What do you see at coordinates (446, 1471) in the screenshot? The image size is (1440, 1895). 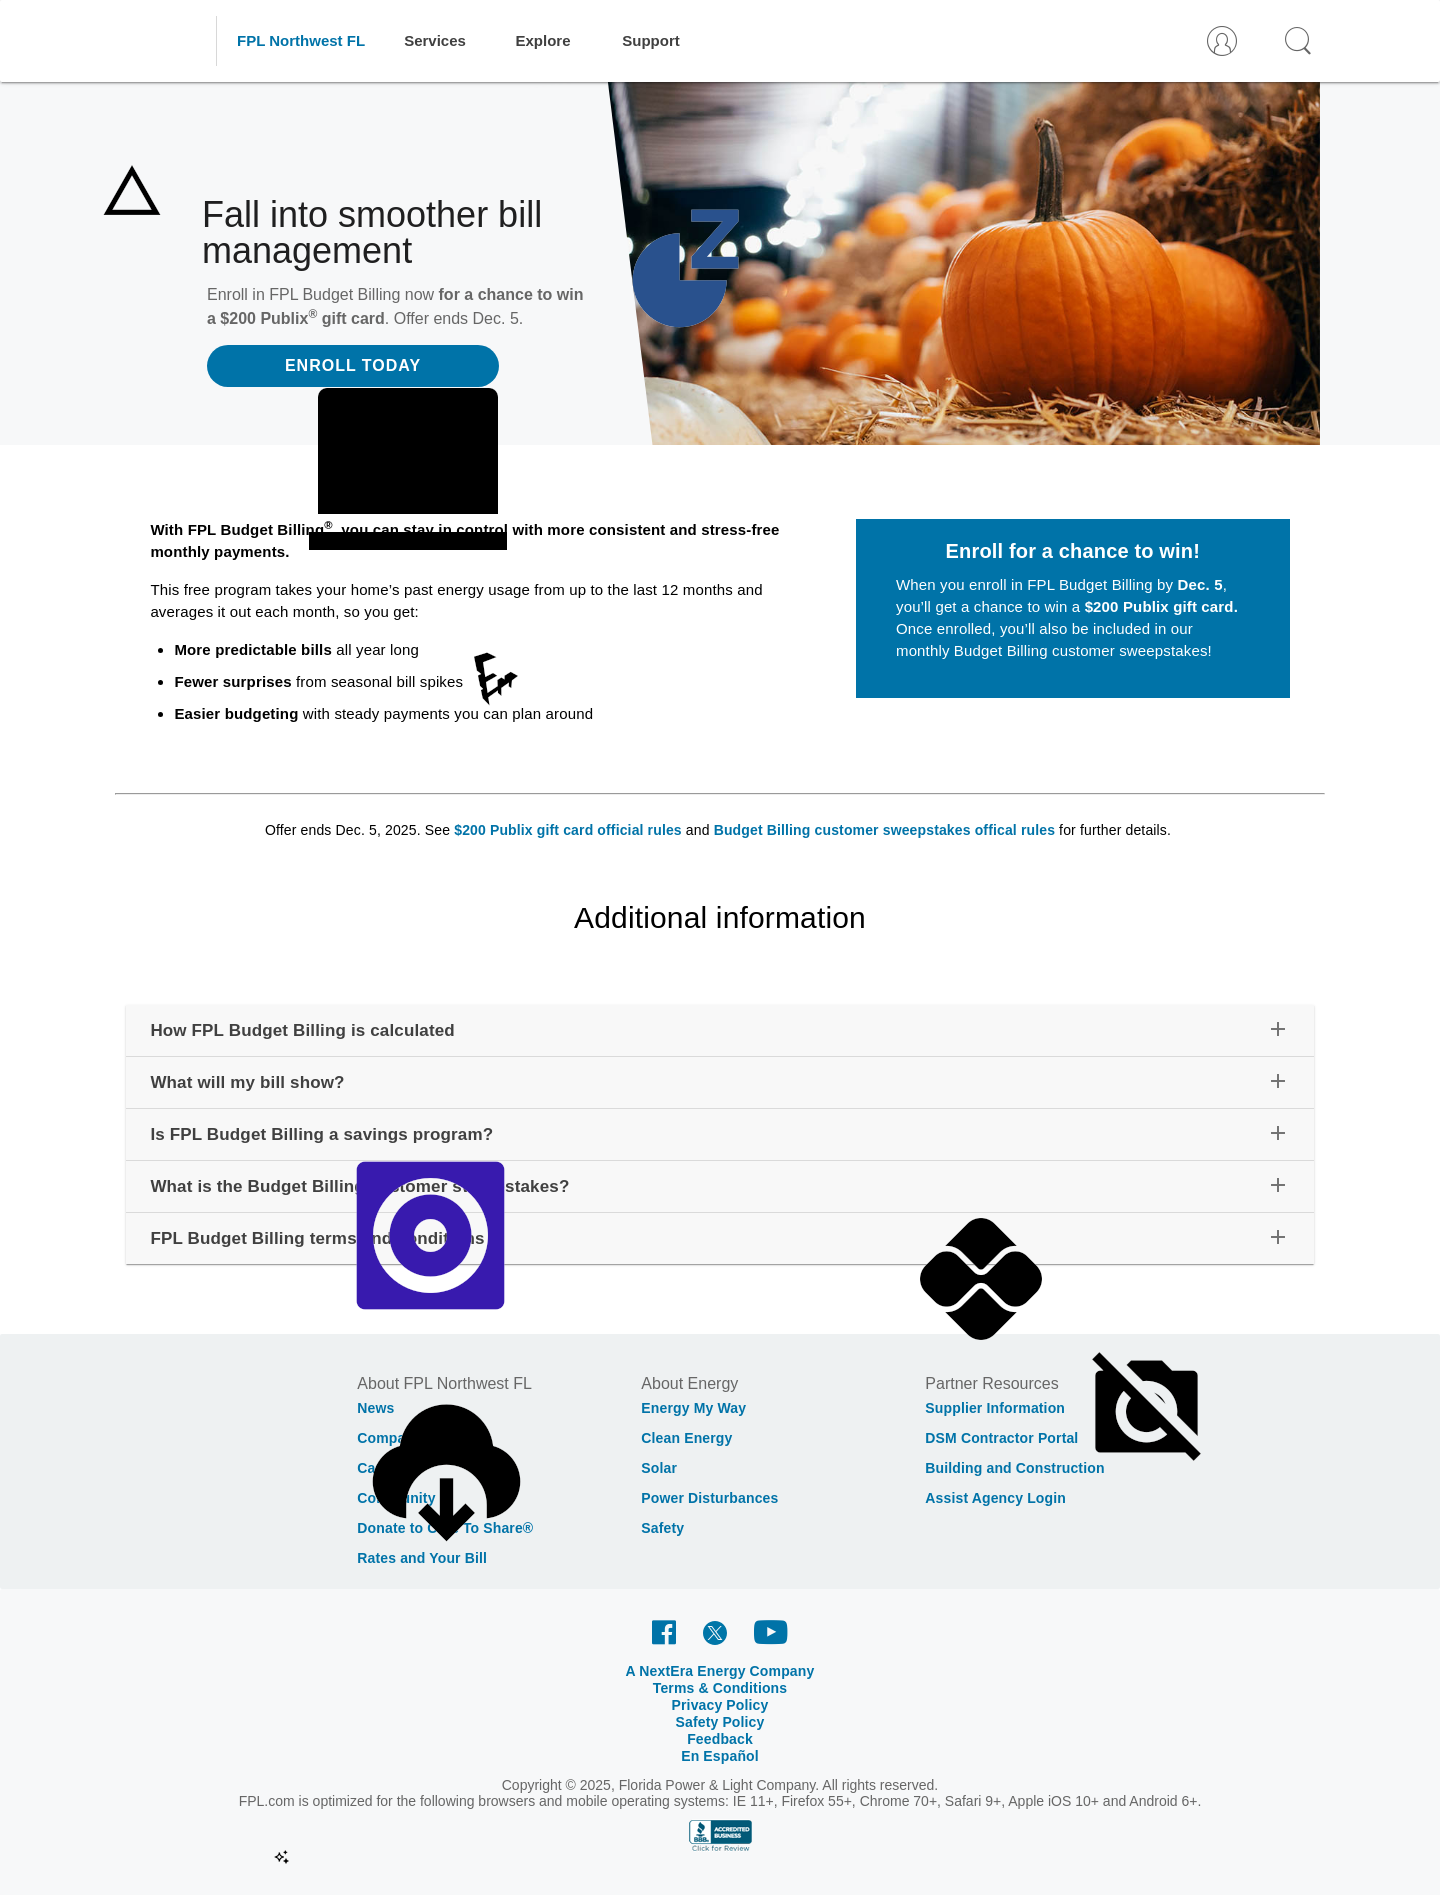 I see `download file from cloud storage` at bounding box center [446, 1471].